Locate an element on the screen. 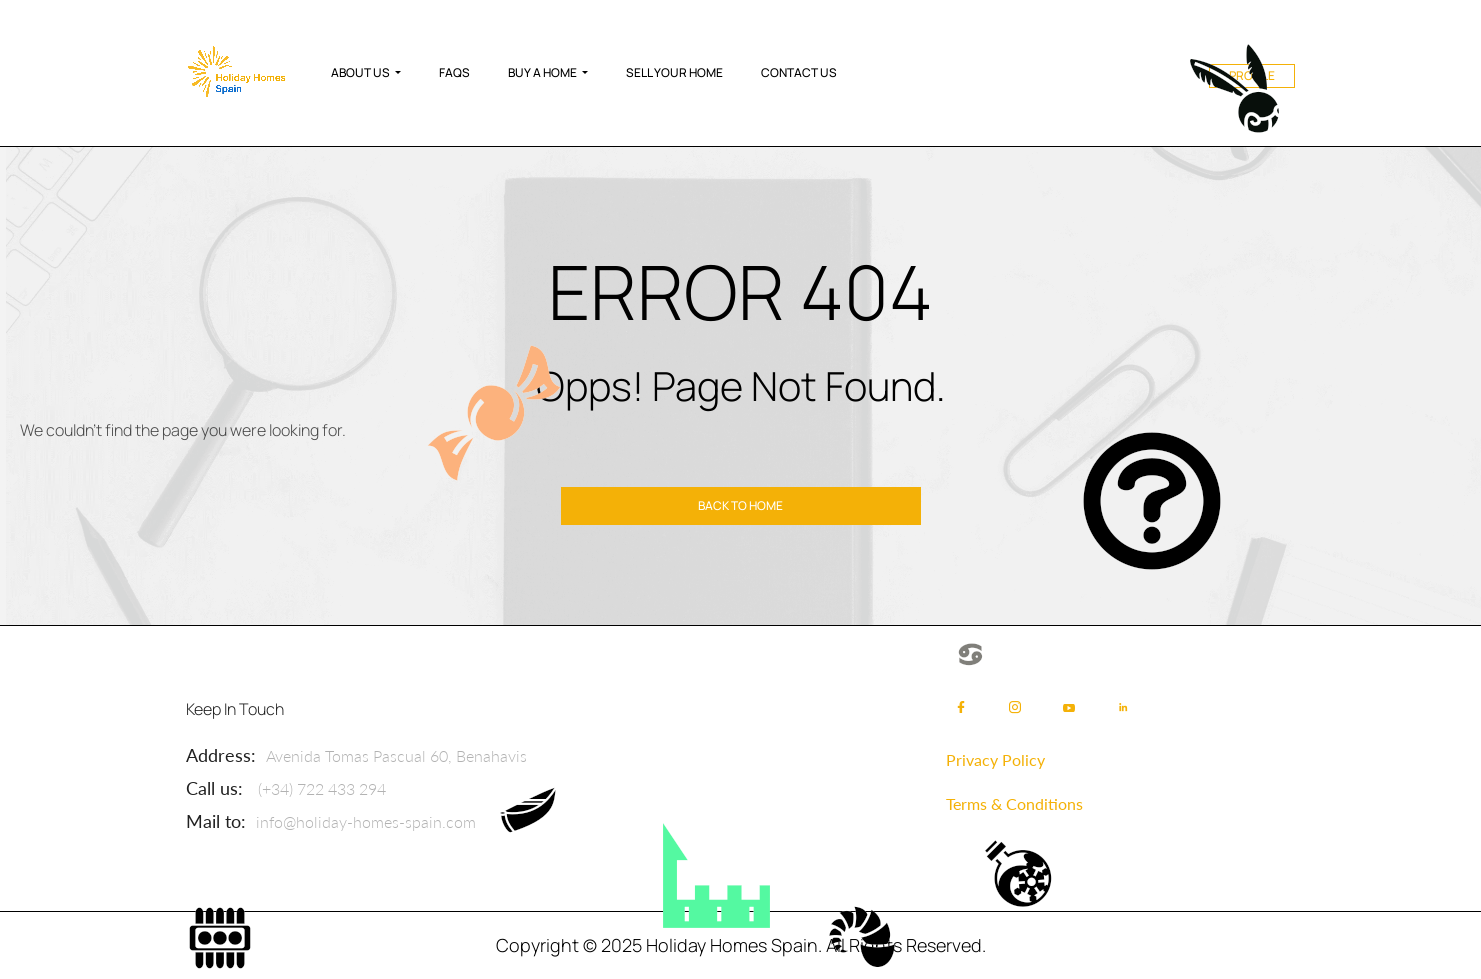 The image size is (1481, 979). view castle or fortress in game is located at coordinates (716, 874).